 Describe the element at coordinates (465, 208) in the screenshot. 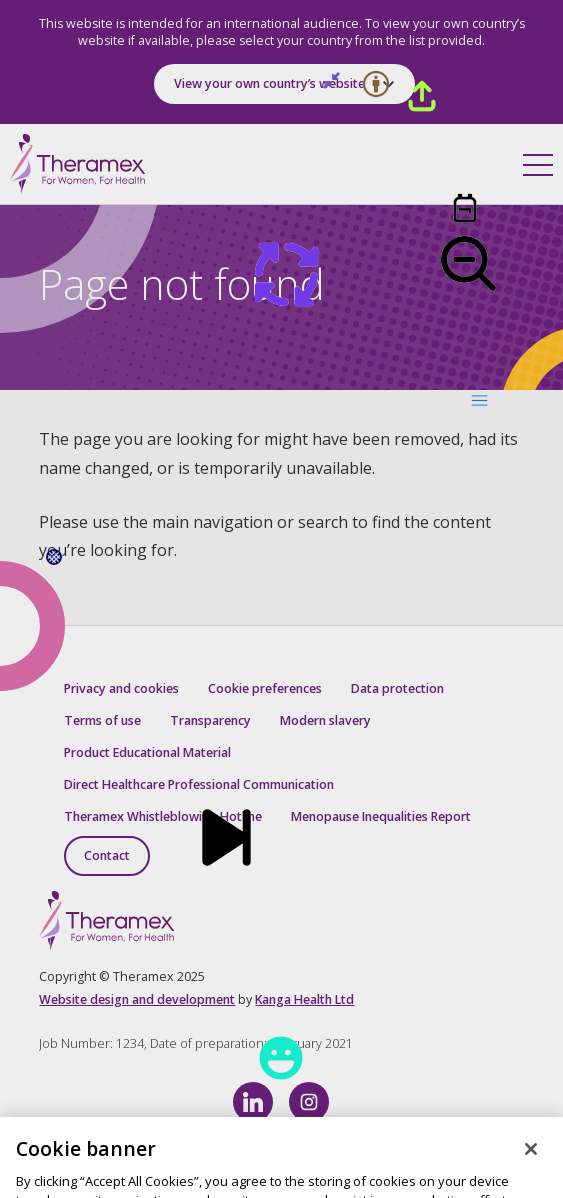

I see `access your backpack or inventory` at that location.